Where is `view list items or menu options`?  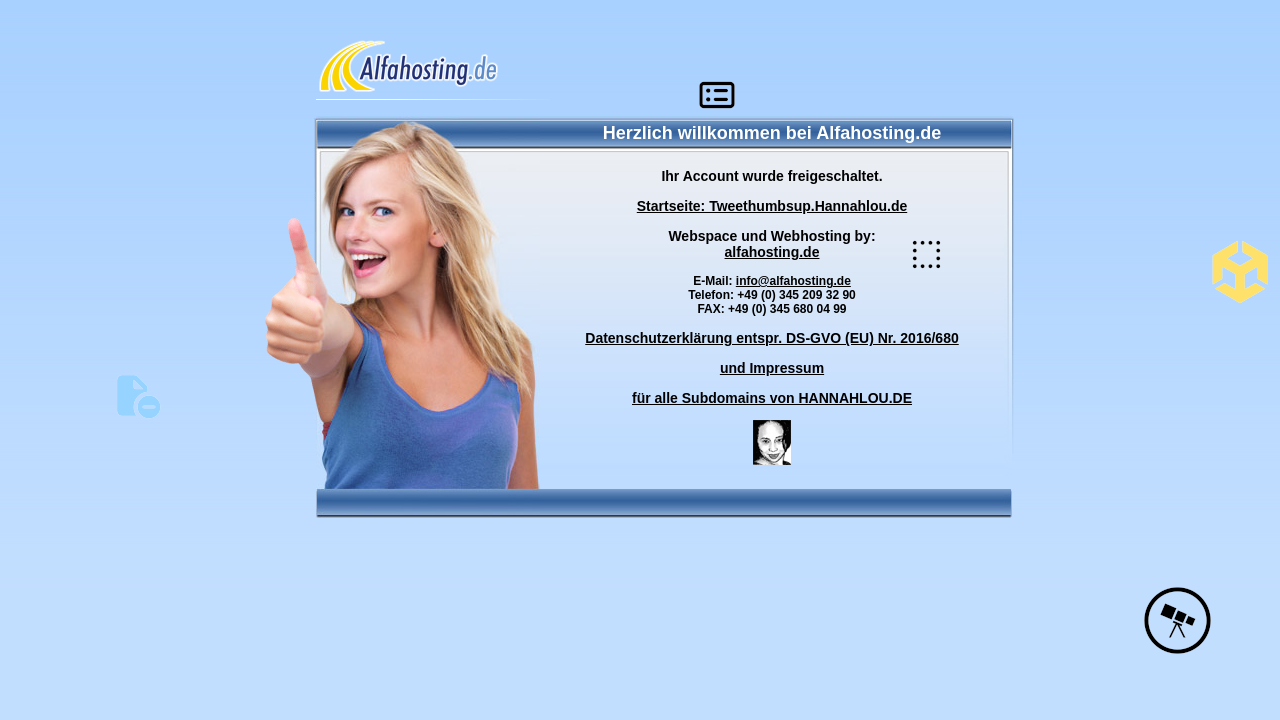 view list items or menu options is located at coordinates (717, 95).